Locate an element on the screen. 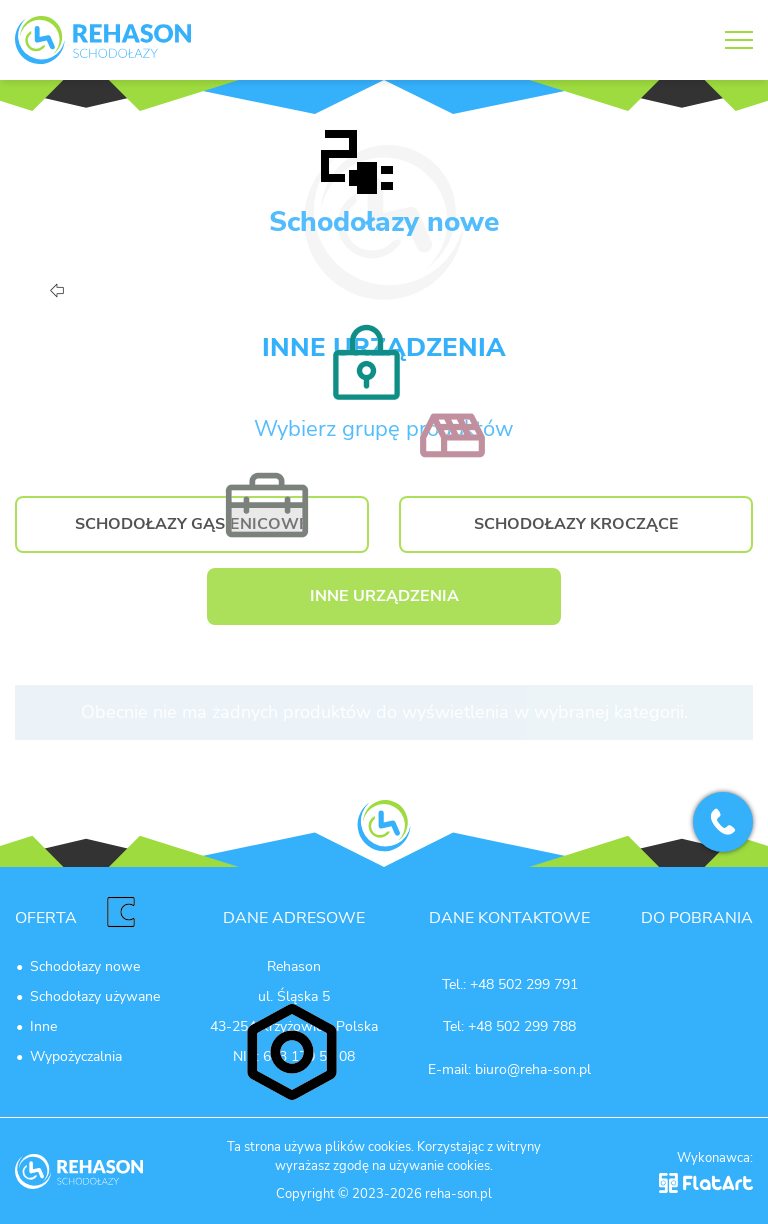  access settings or configuration options is located at coordinates (292, 1052).